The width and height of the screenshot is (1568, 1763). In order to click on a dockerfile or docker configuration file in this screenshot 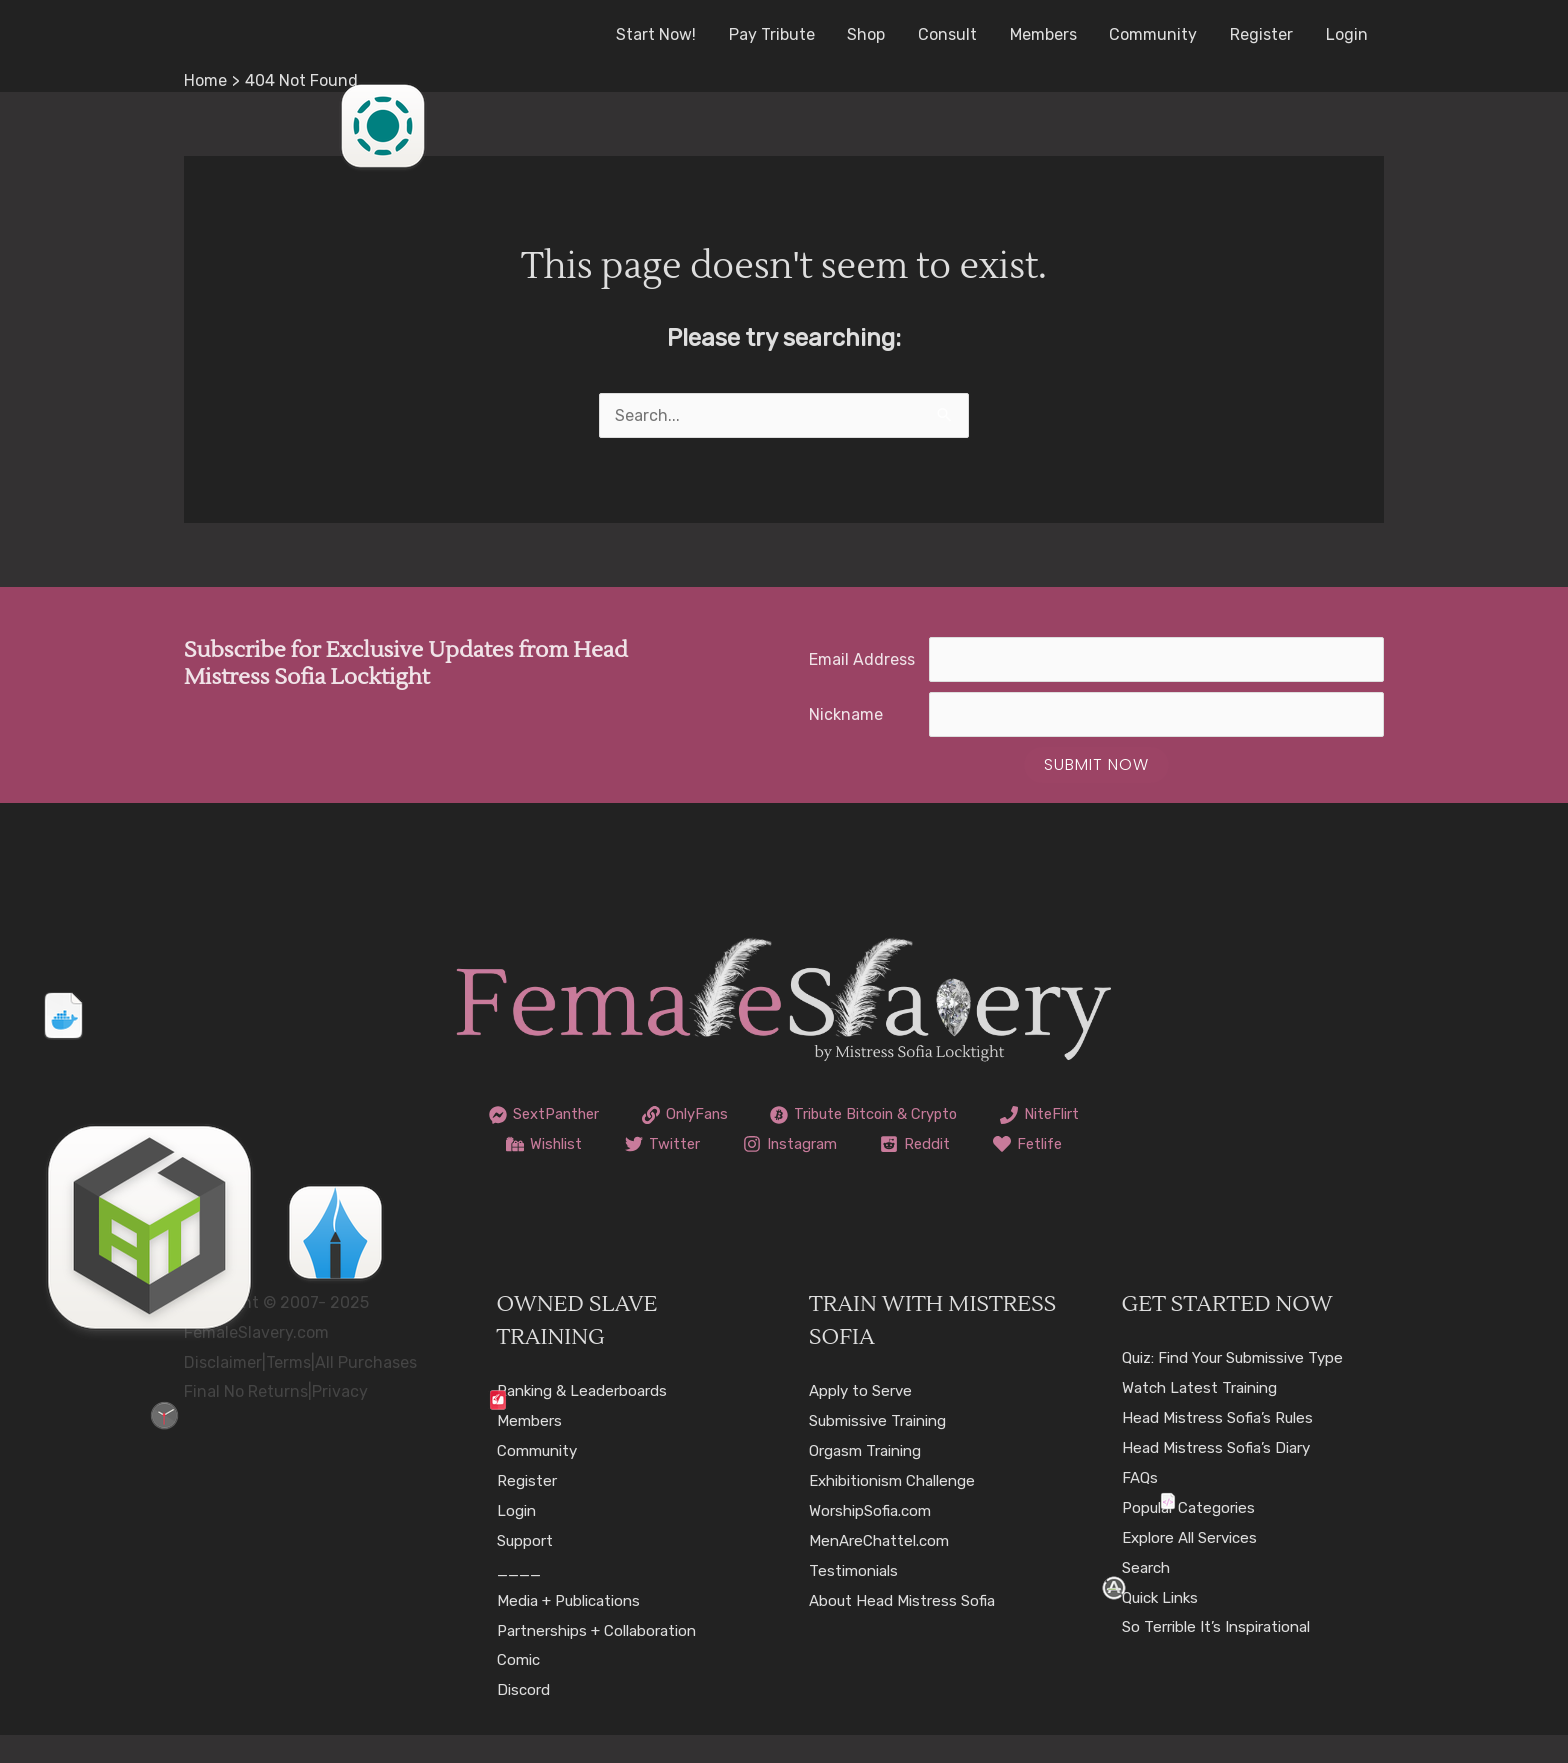, I will do `click(63, 1015)`.